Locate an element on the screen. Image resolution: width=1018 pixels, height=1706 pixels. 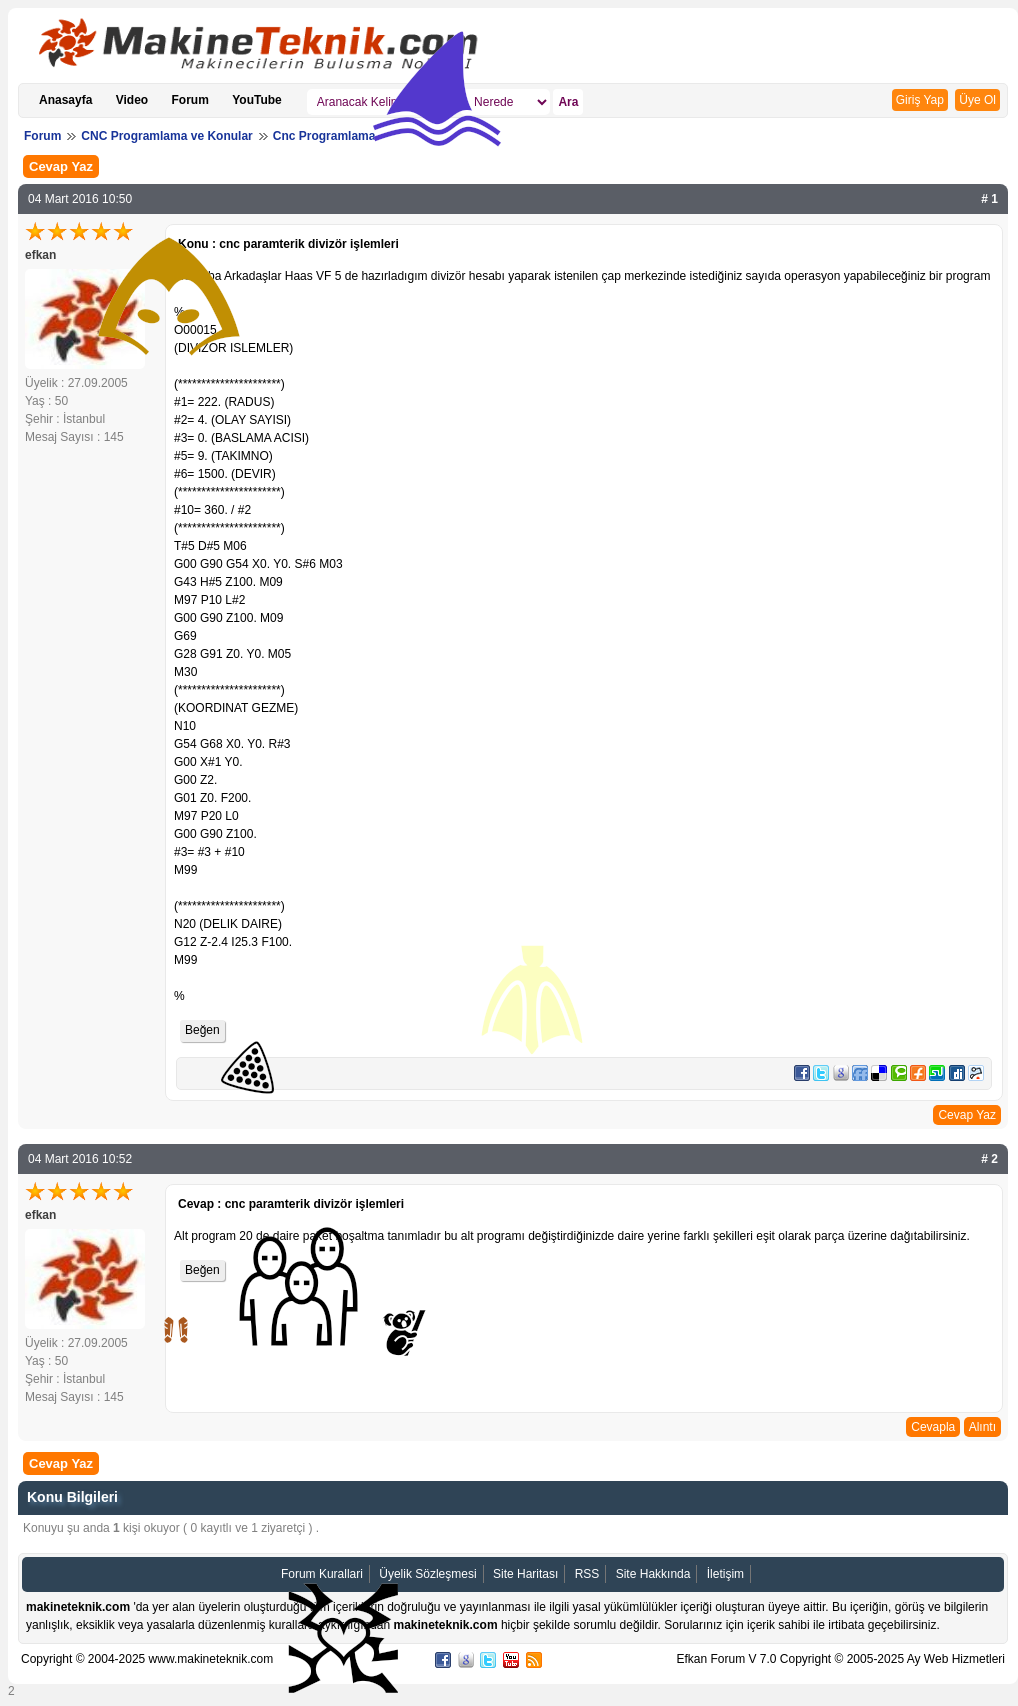
indicates shark or dangerous water warning is located at coordinates (437, 89).